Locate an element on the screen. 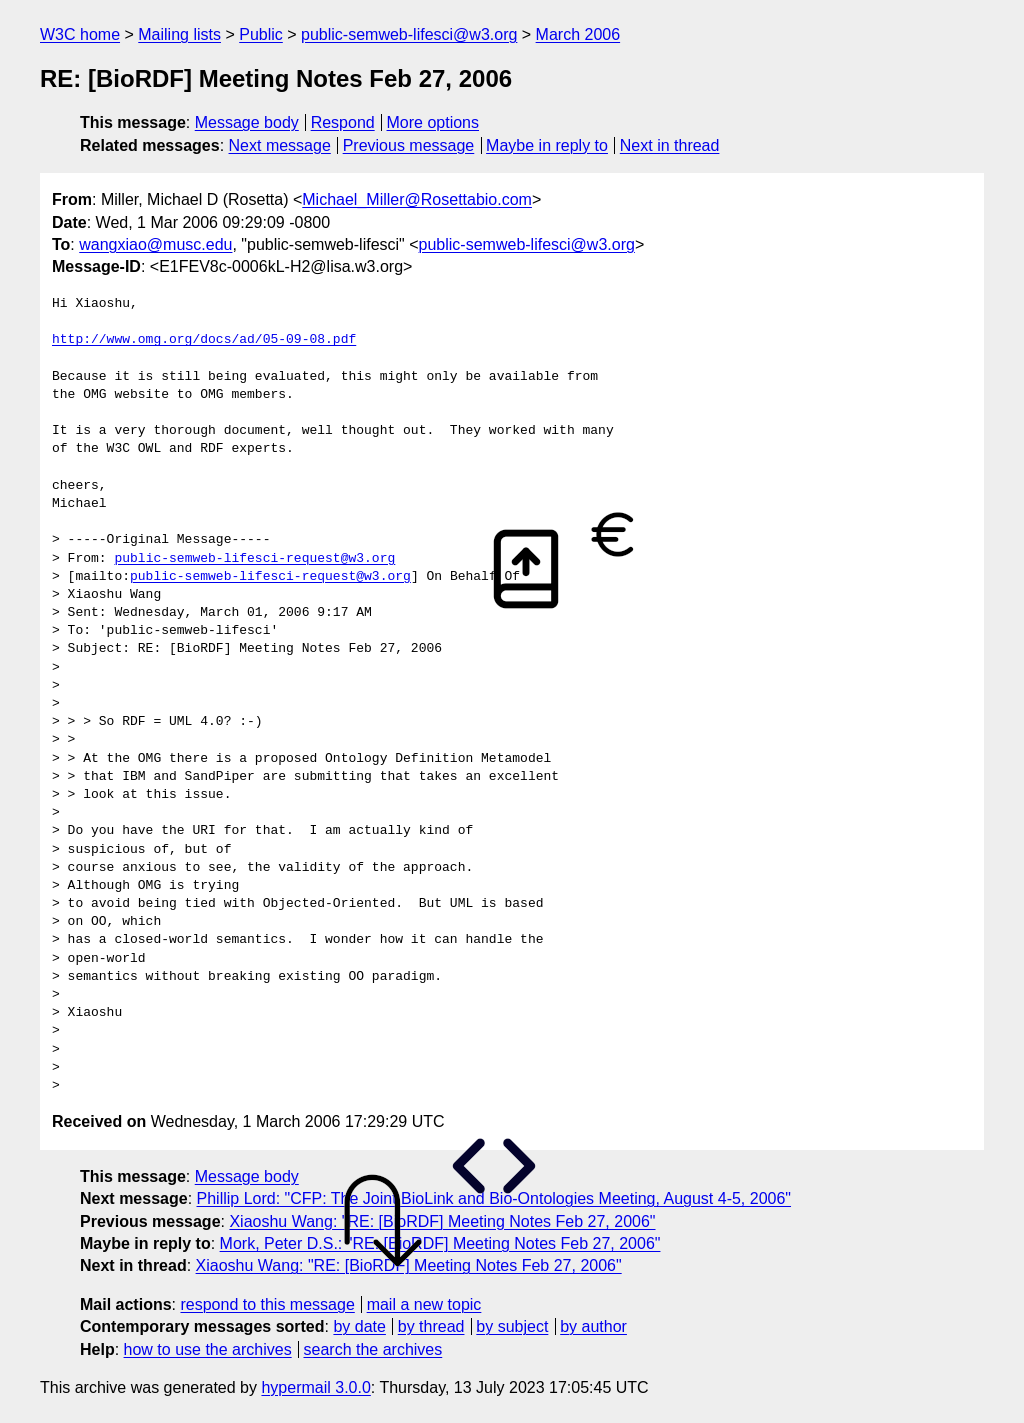 This screenshot has height=1423, width=1024. redo or repeat last action is located at coordinates (379, 1220).